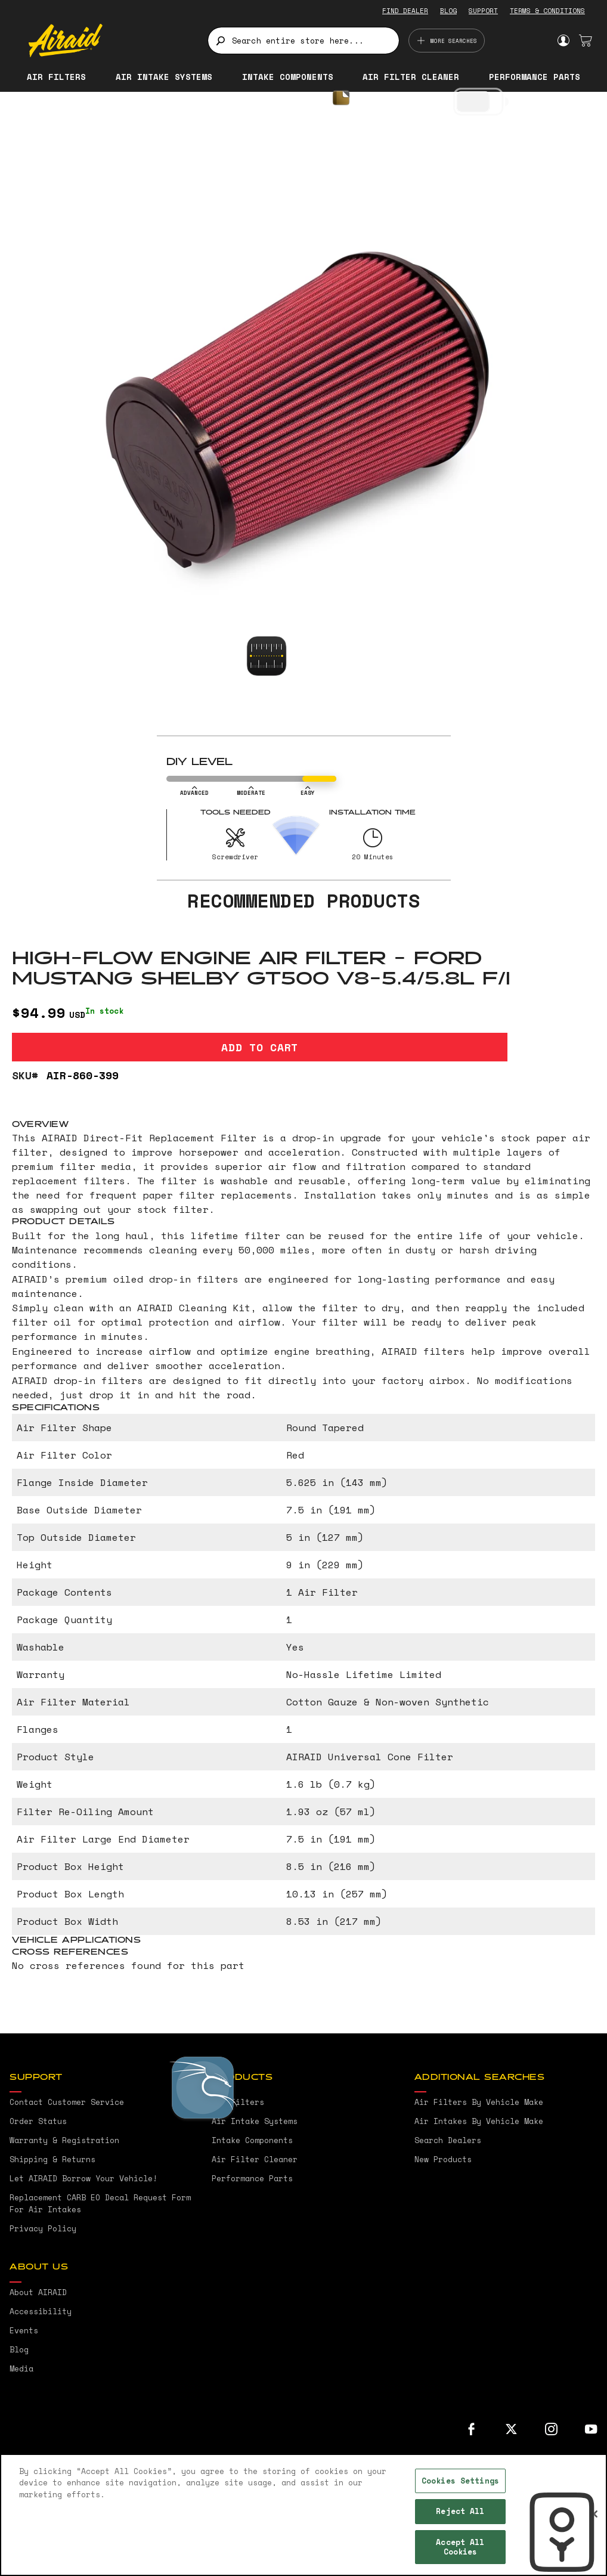 Image resolution: width=607 pixels, height=2576 pixels. I want to click on change desktop wallpaper settings, so click(341, 97).